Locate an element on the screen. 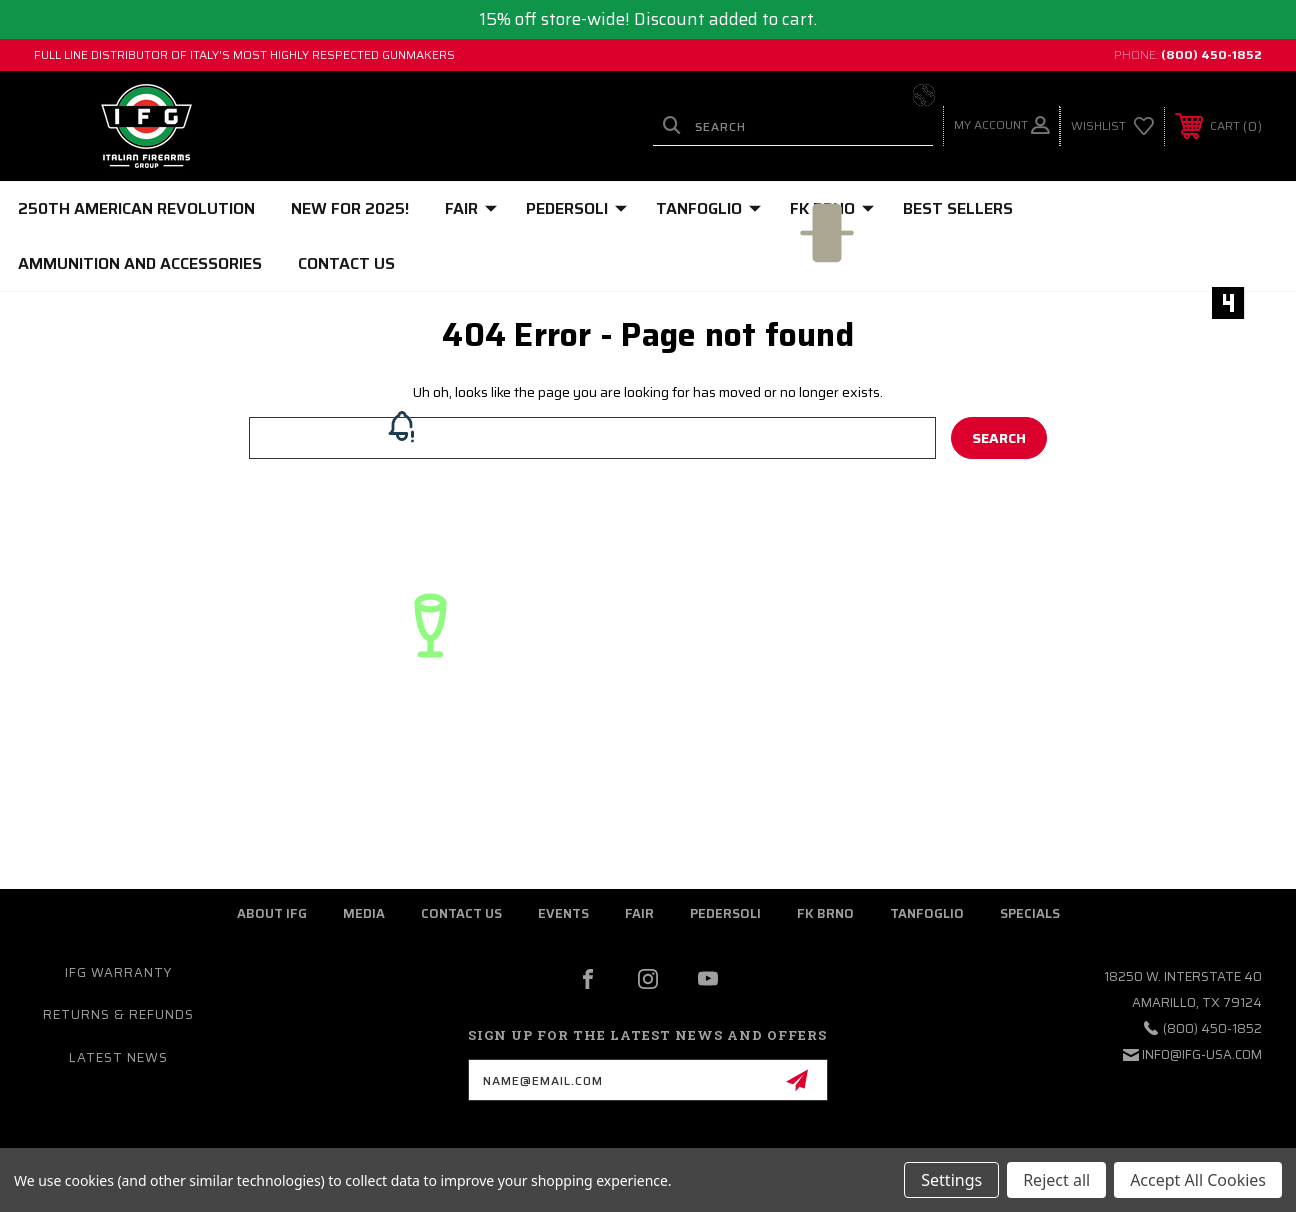 This screenshot has height=1212, width=1296. notification alert requiring attention is located at coordinates (402, 426).